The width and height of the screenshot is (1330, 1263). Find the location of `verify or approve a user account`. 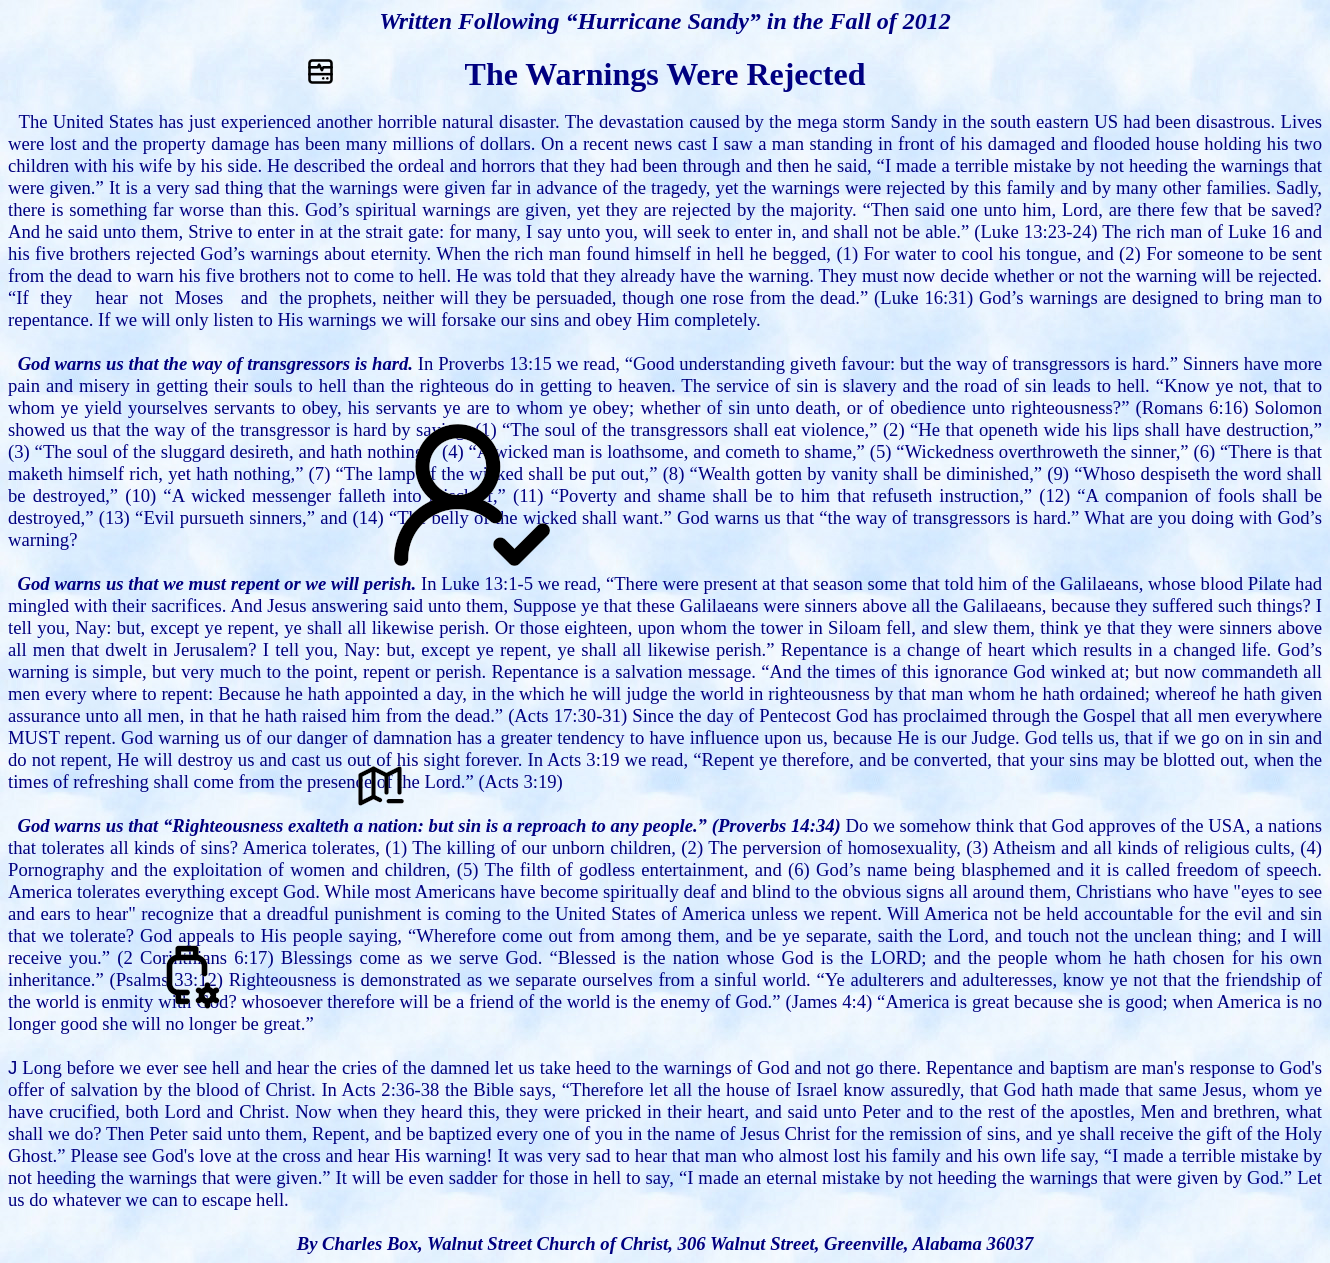

verify or approve a user account is located at coordinates (472, 495).